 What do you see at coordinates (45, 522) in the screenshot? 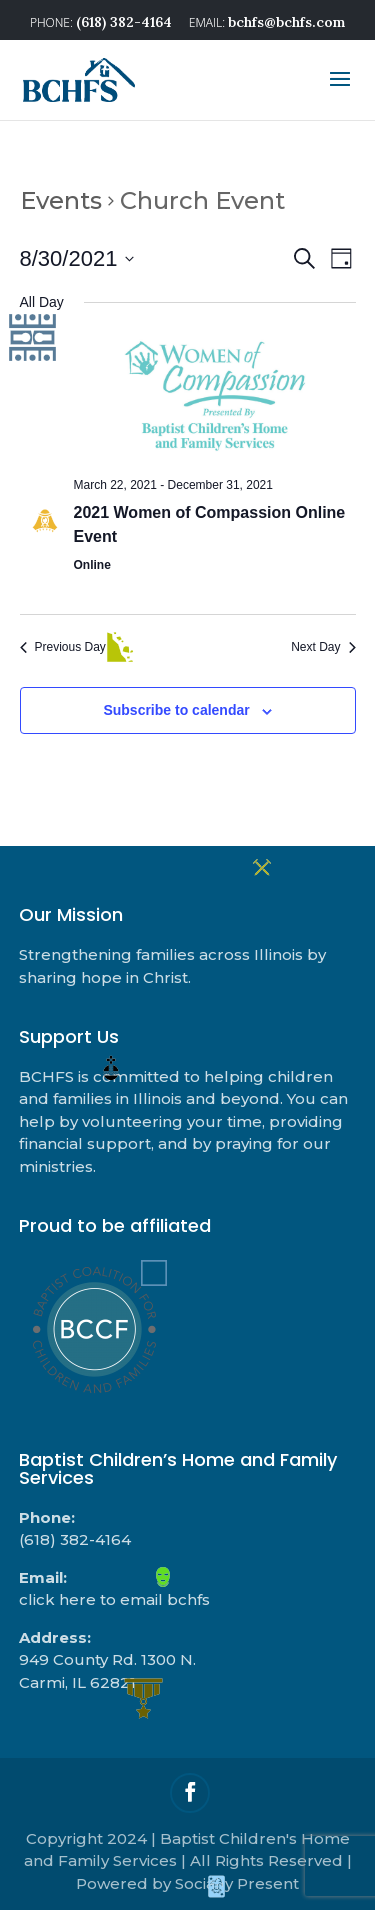
I see `select the cyclops character or creature` at bounding box center [45, 522].